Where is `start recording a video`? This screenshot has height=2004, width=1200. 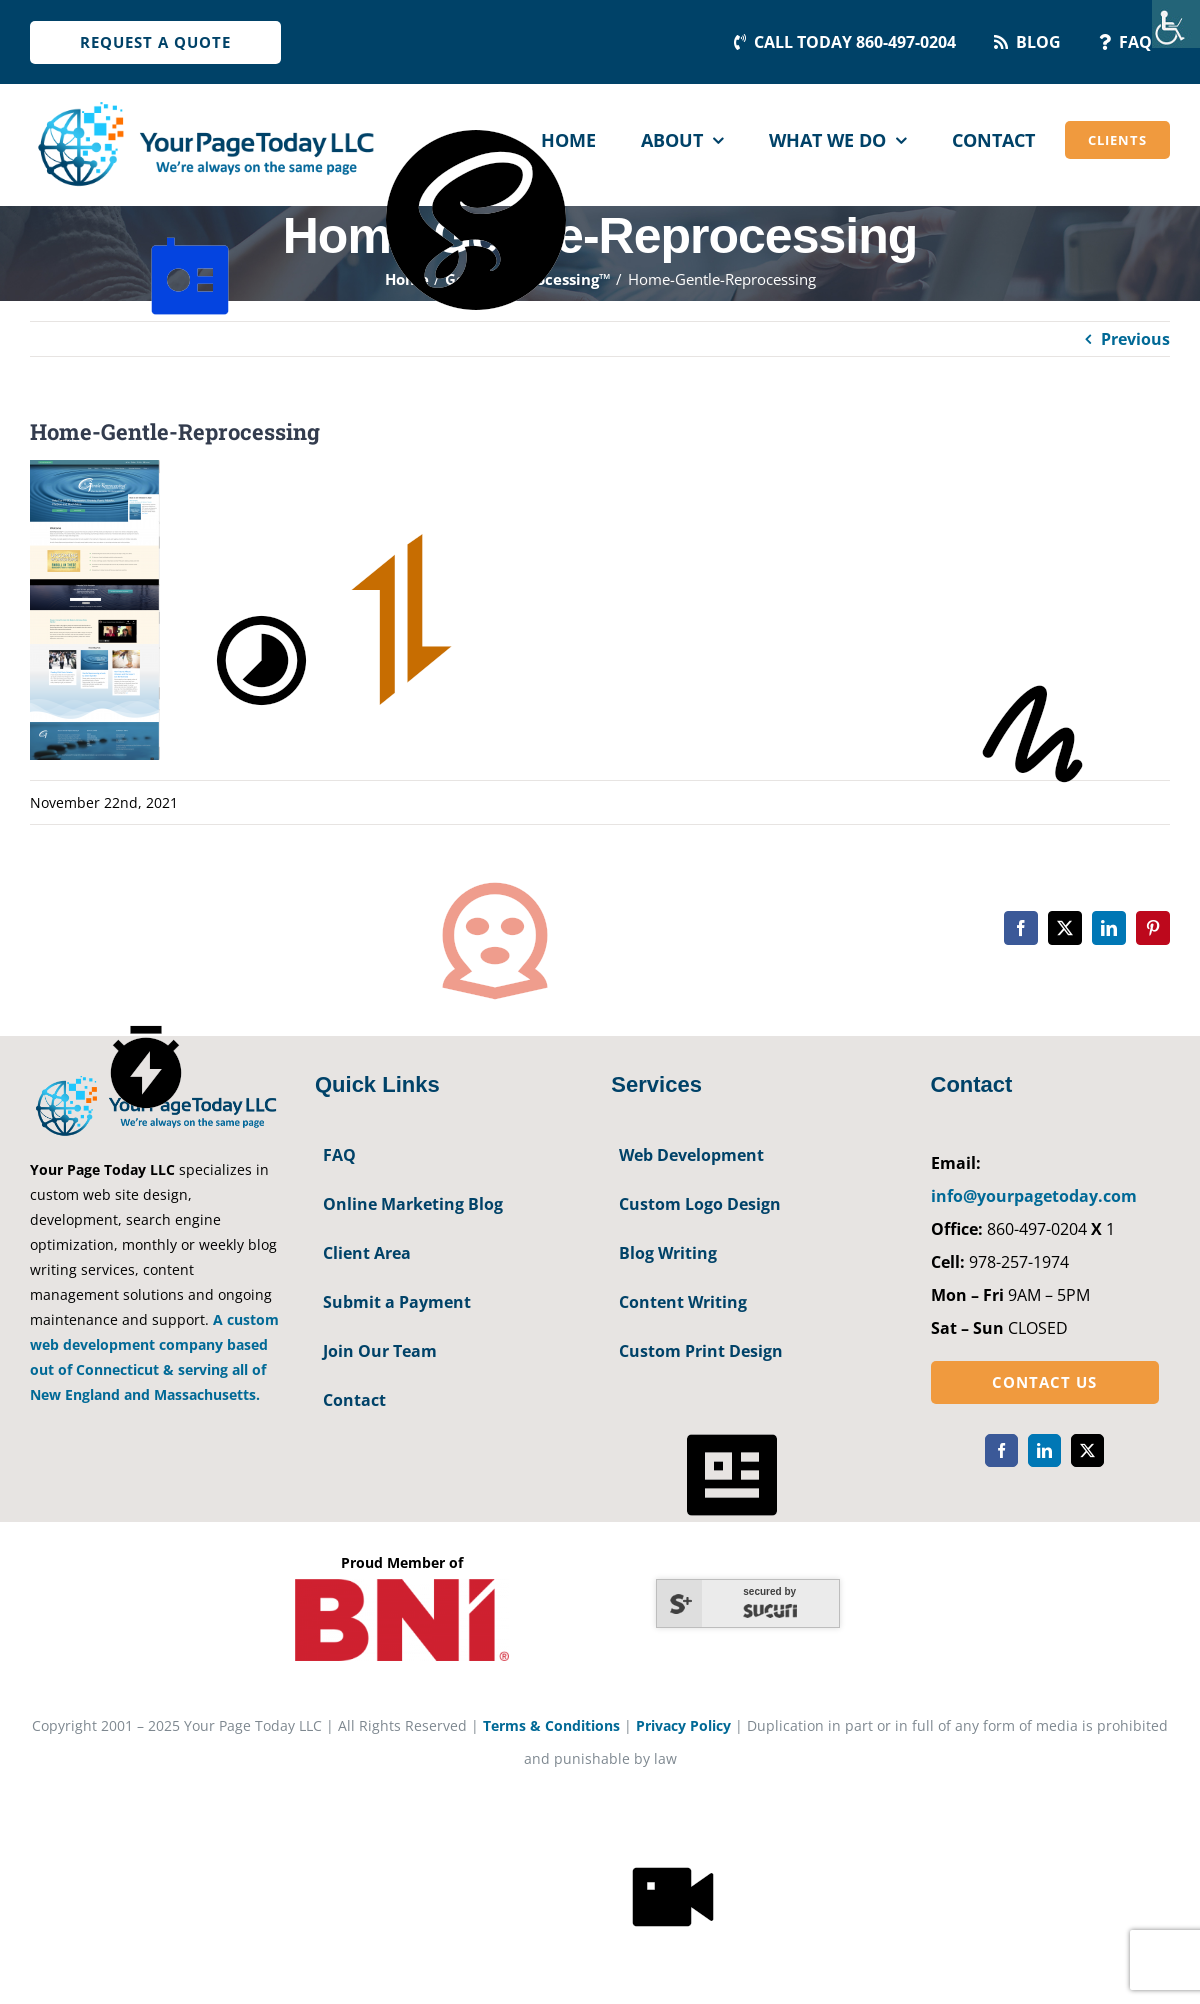
start recording a video is located at coordinates (673, 1897).